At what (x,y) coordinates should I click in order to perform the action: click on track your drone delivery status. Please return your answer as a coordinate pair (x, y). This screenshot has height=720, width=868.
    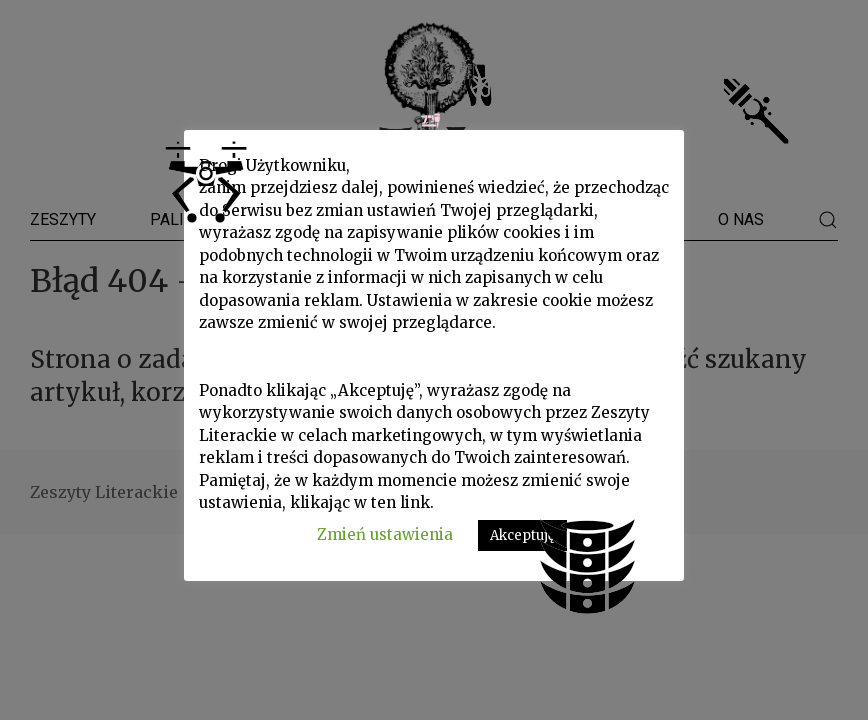
    Looking at the image, I should click on (206, 182).